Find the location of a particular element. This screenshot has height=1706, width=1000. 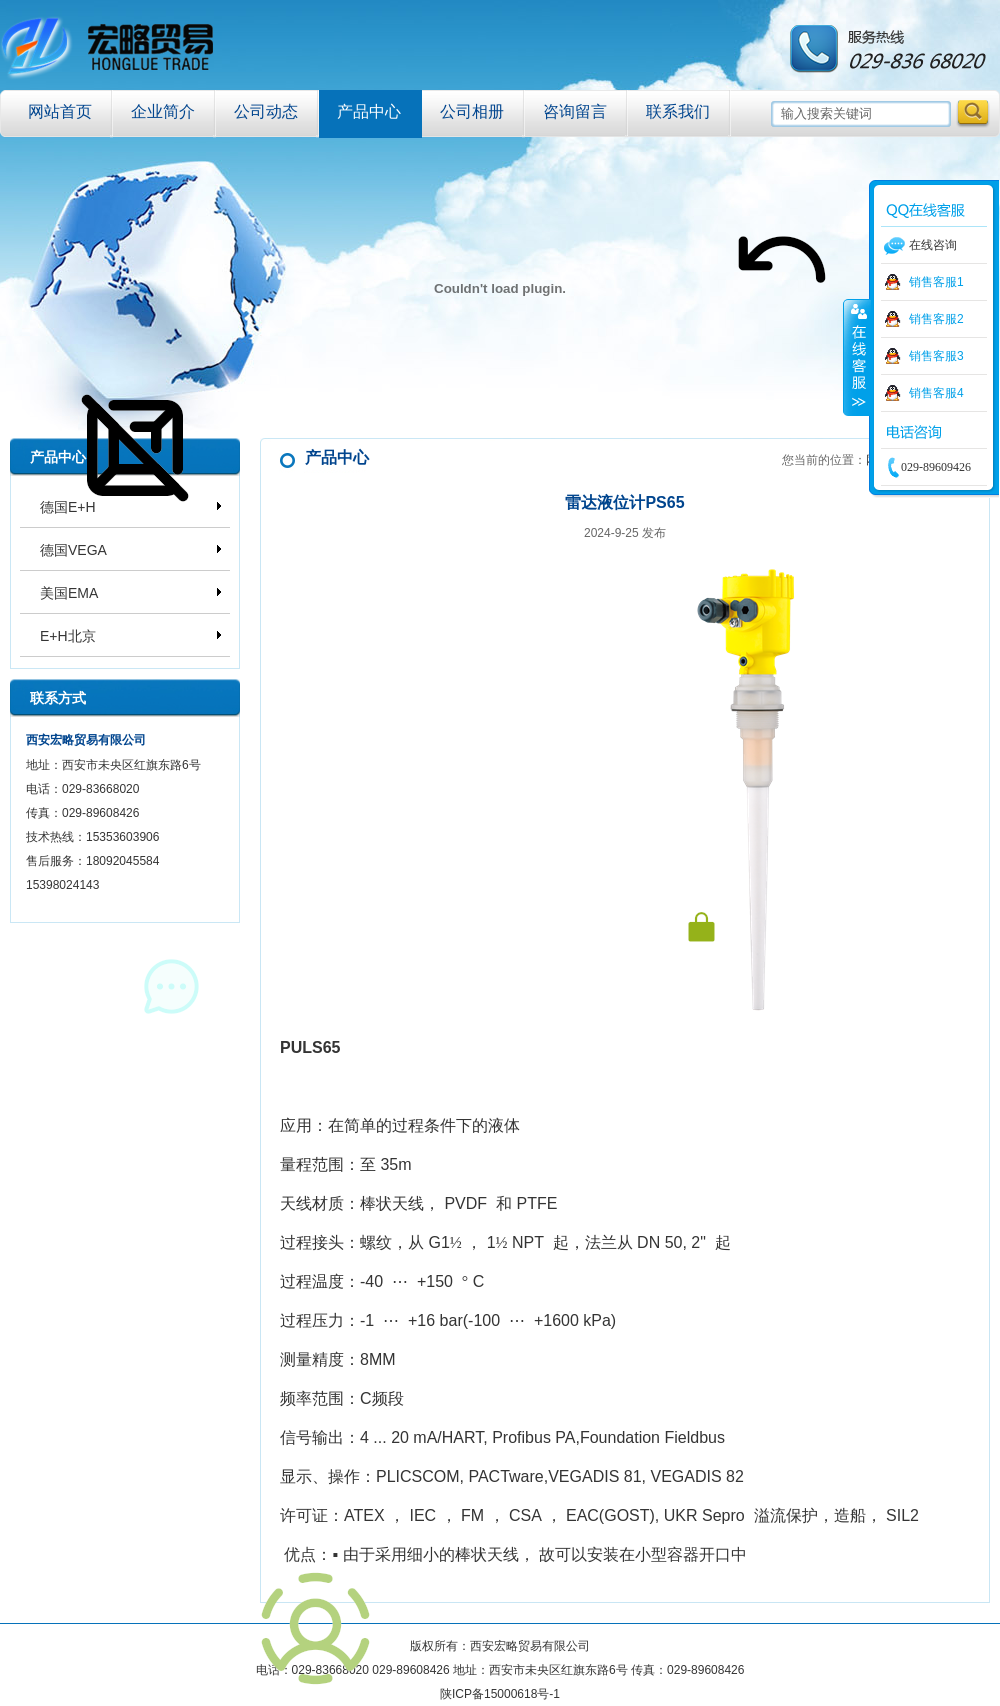

undo last action is located at coordinates (783, 256).